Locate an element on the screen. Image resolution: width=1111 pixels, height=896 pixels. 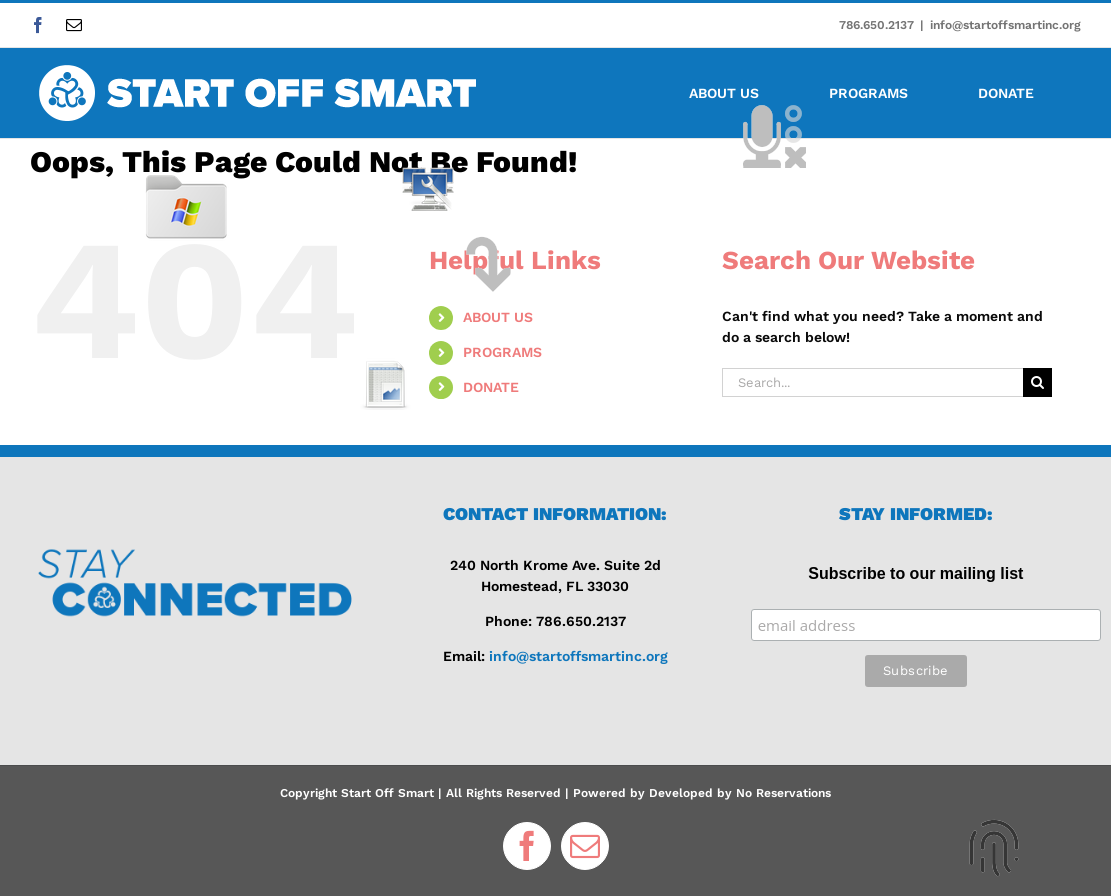
authenticate with fingerprint is located at coordinates (994, 848).